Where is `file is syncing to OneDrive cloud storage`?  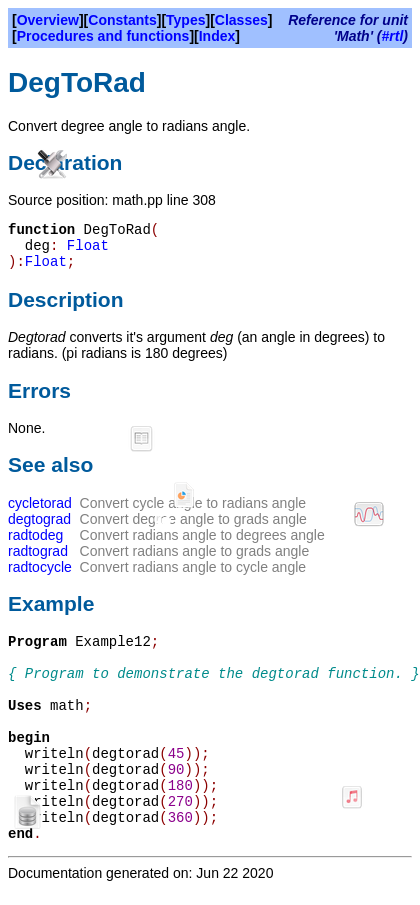
file is syncing to OneDrive cloud storage is located at coordinates (162, 518).